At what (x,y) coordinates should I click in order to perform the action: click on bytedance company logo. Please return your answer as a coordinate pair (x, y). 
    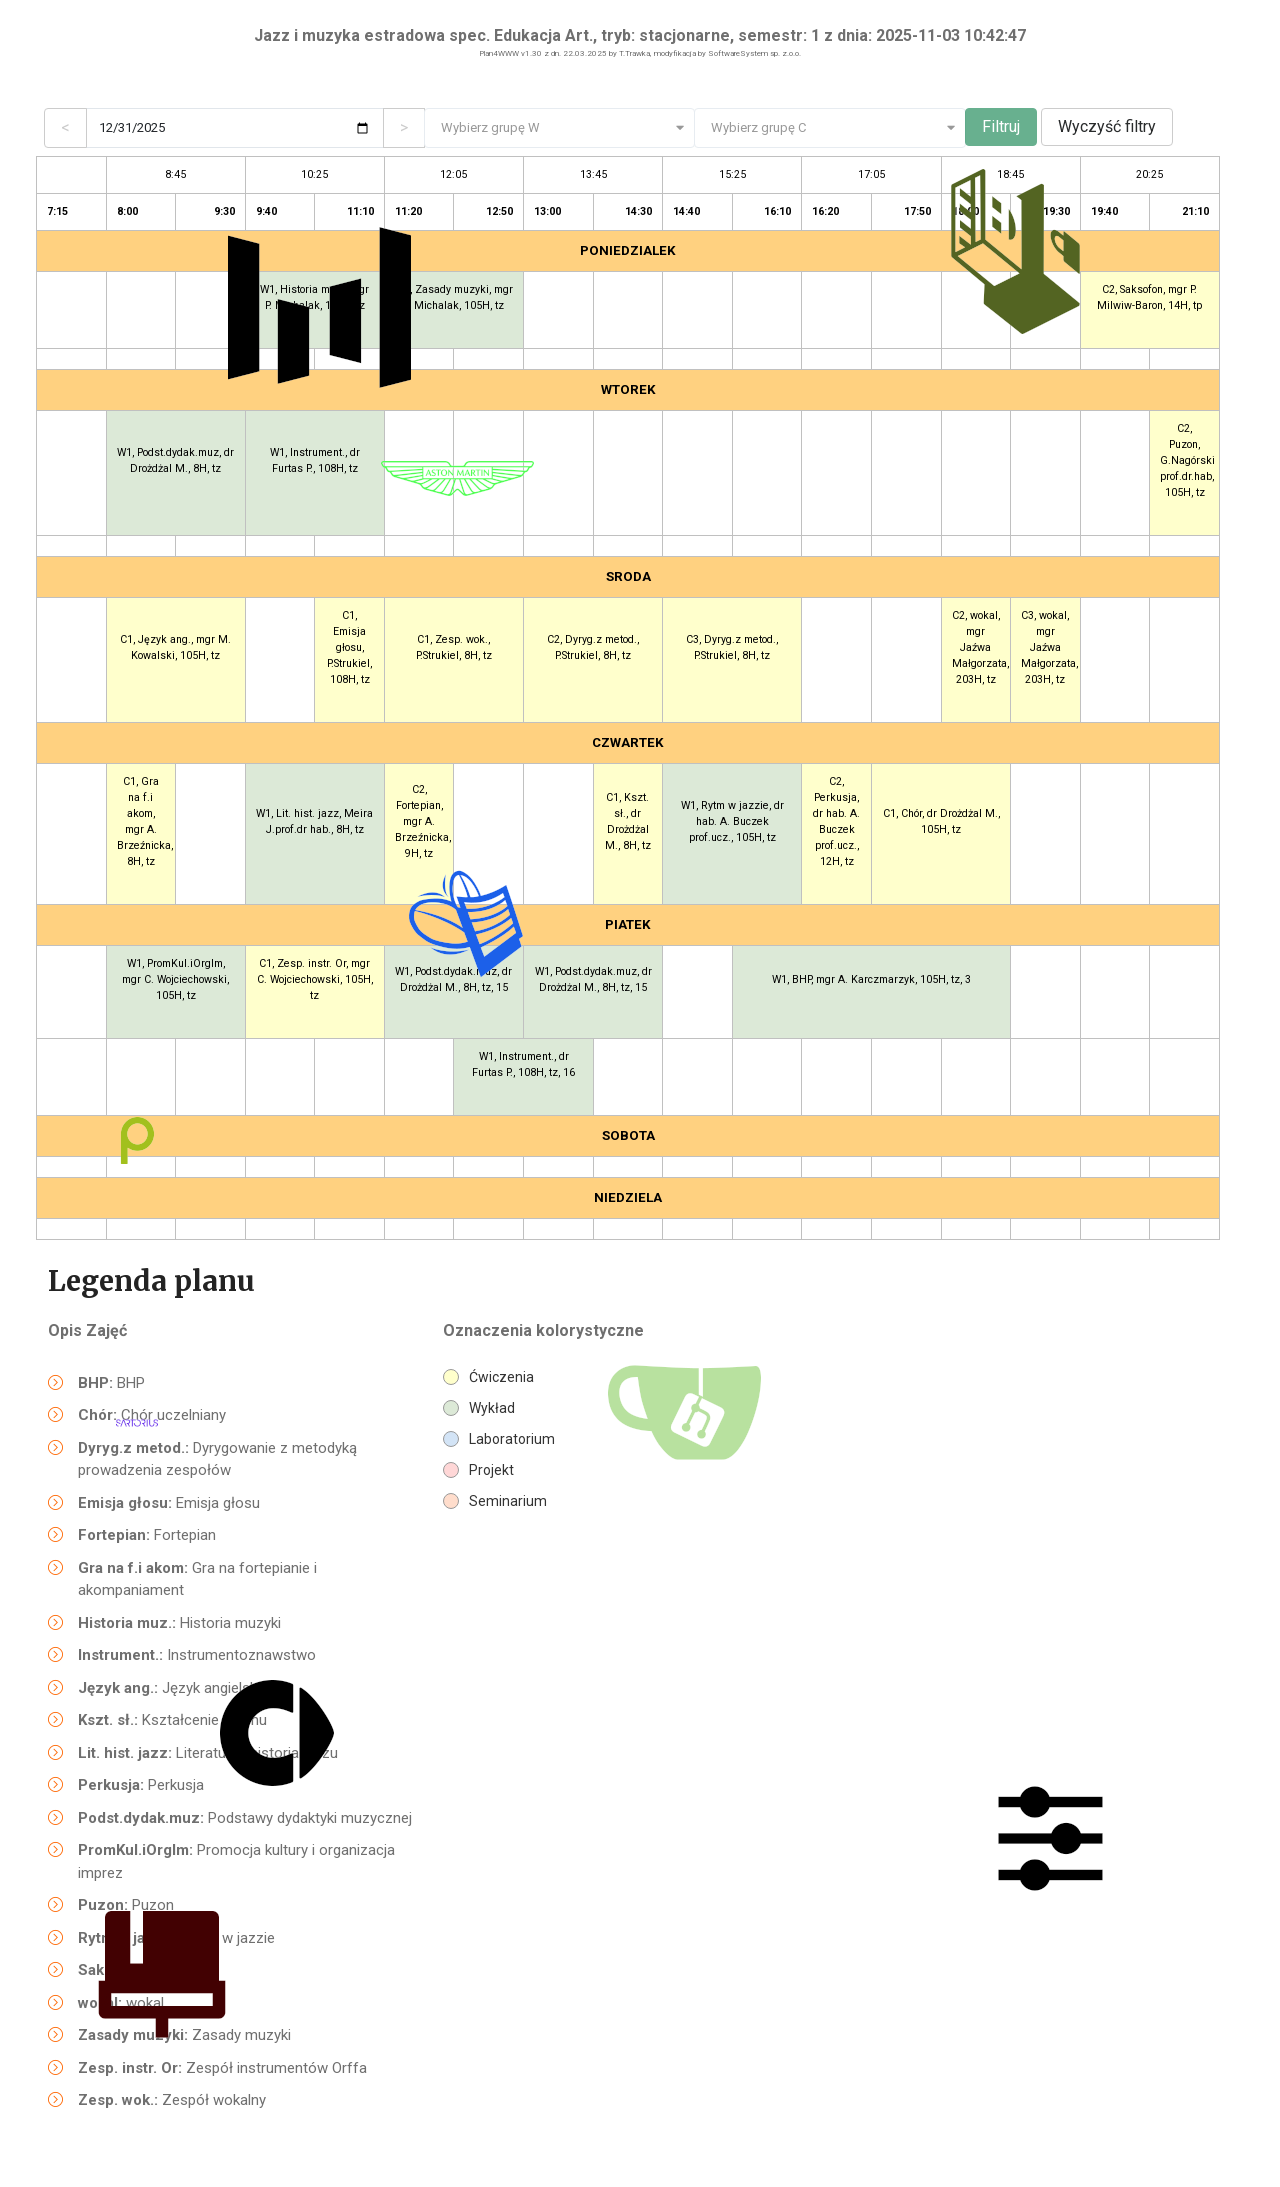
    Looking at the image, I should click on (319, 307).